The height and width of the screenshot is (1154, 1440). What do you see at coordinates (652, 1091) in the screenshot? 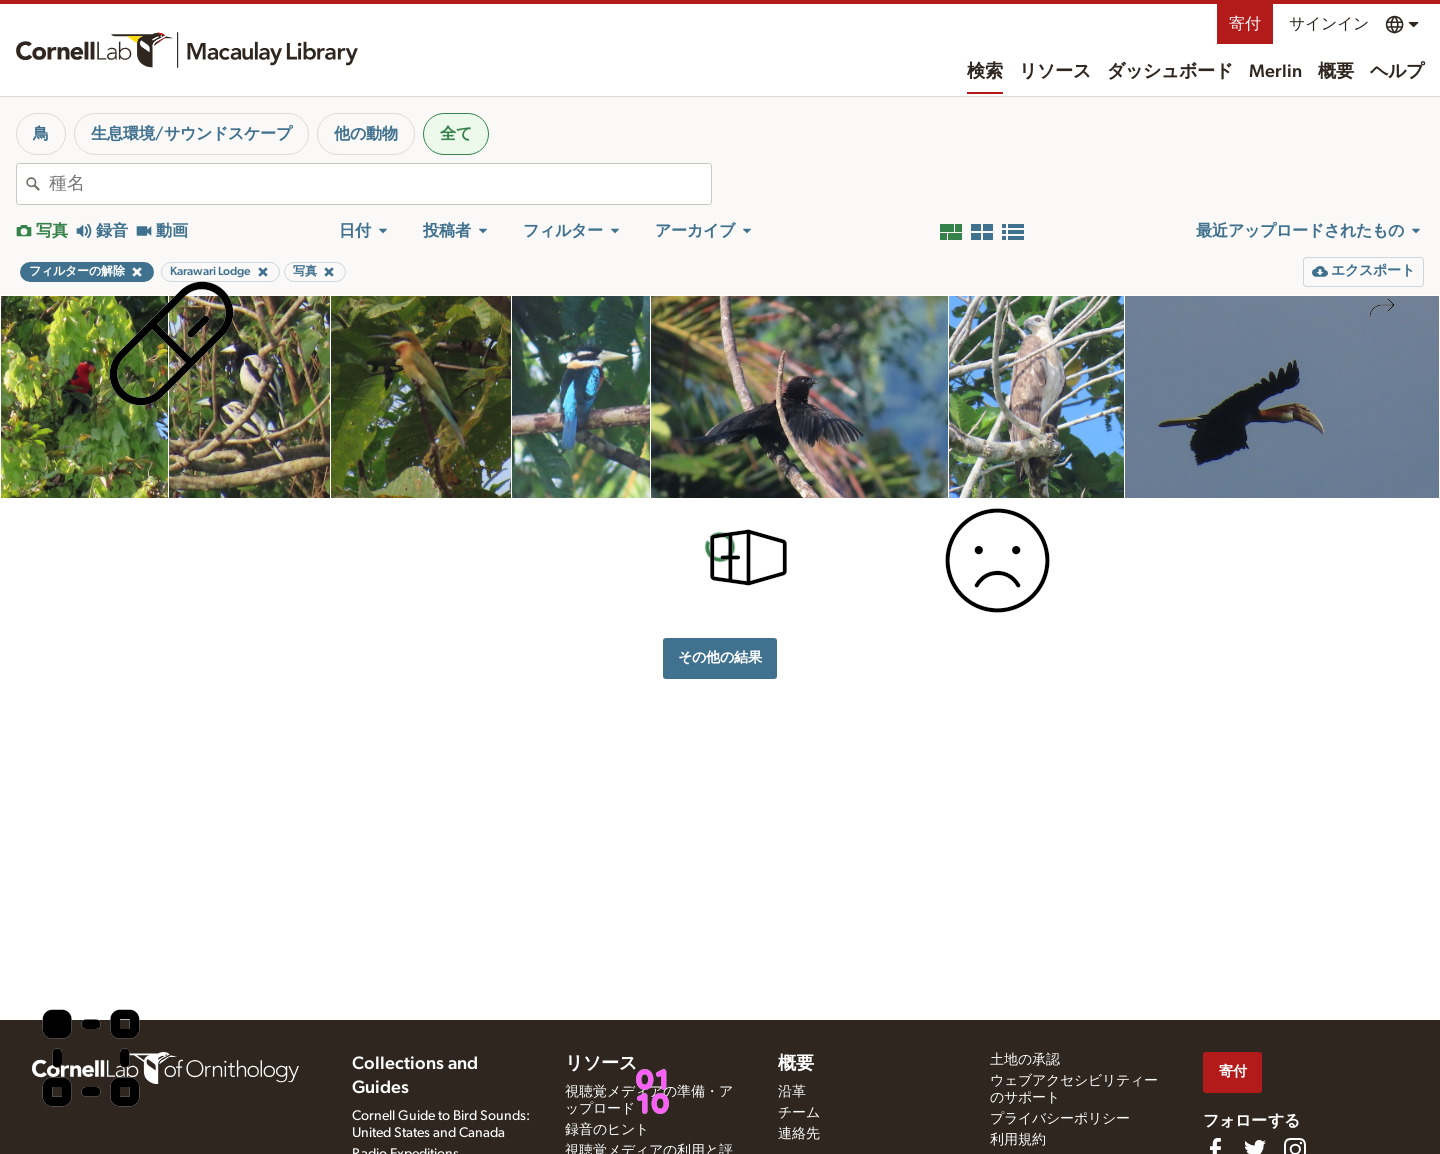
I see `view or edit binary data` at bounding box center [652, 1091].